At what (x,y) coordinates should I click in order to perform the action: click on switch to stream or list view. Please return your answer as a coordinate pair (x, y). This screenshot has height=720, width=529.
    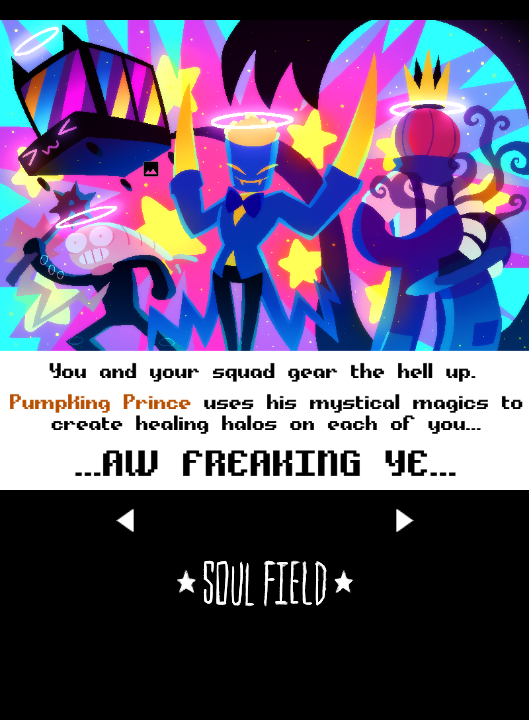
    Looking at the image, I should click on (52, 543).